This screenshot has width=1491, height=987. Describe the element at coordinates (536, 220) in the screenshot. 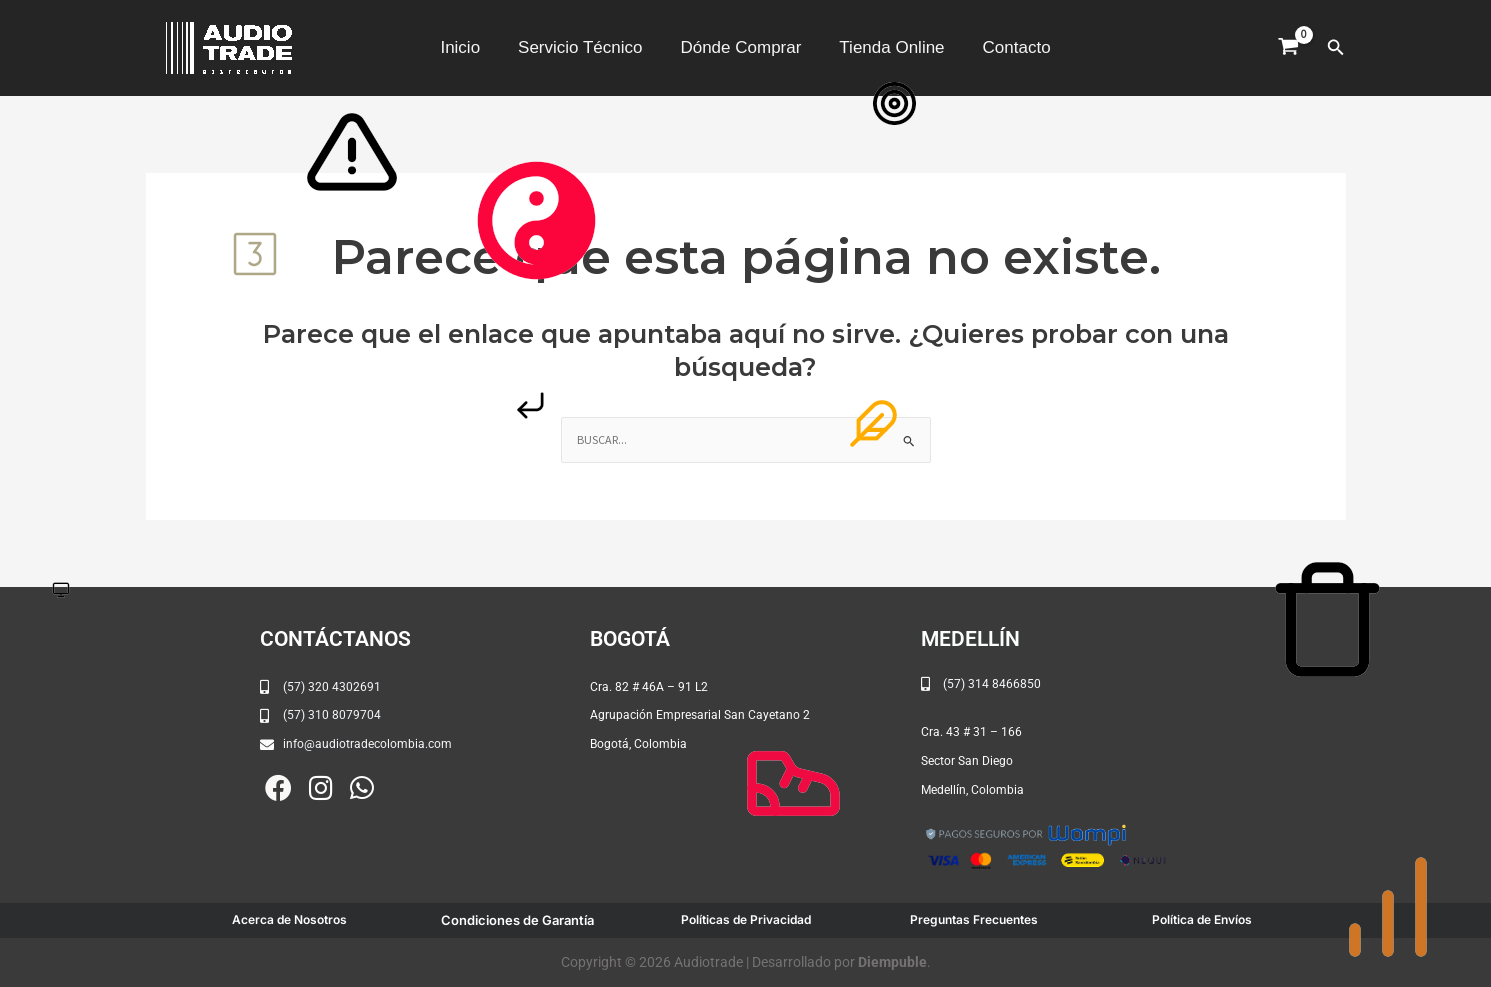

I see `toggle between light and dark mode` at that location.